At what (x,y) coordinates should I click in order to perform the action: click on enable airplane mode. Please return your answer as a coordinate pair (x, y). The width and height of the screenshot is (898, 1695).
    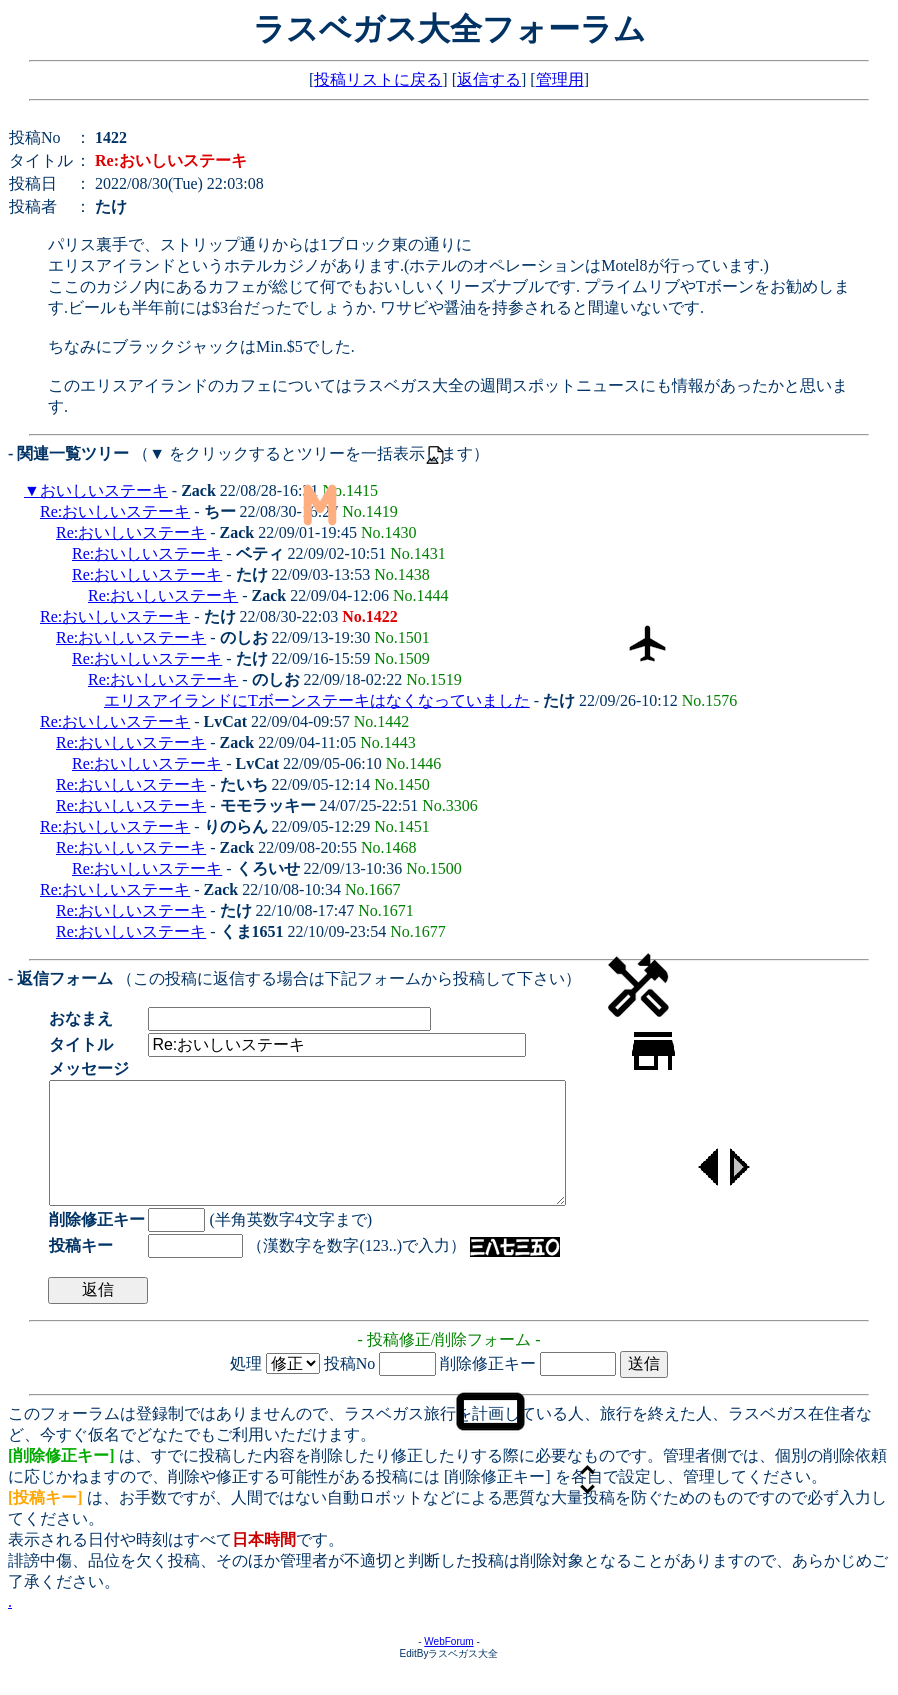
    Looking at the image, I should click on (647, 643).